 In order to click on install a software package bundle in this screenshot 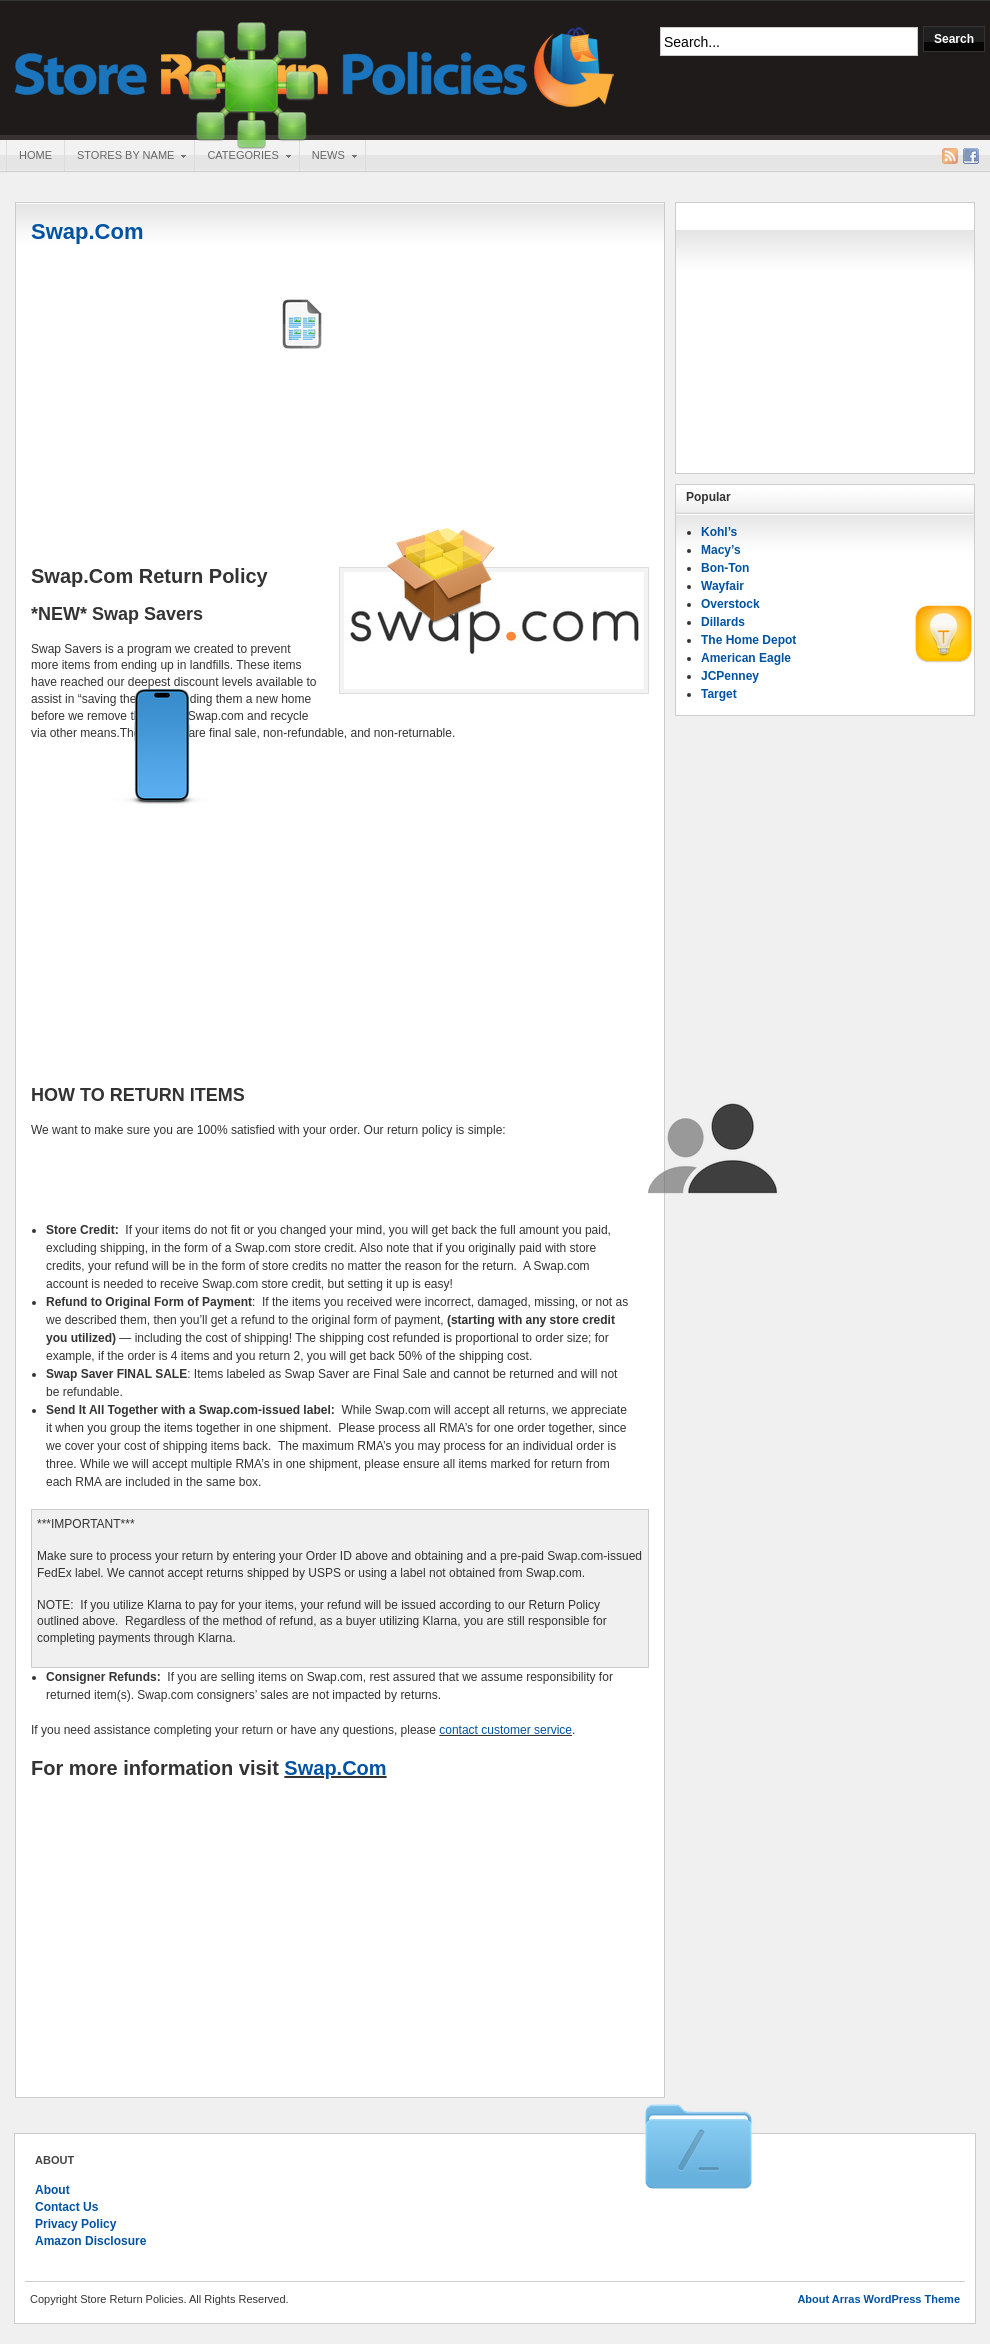, I will do `click(442, 573)`.